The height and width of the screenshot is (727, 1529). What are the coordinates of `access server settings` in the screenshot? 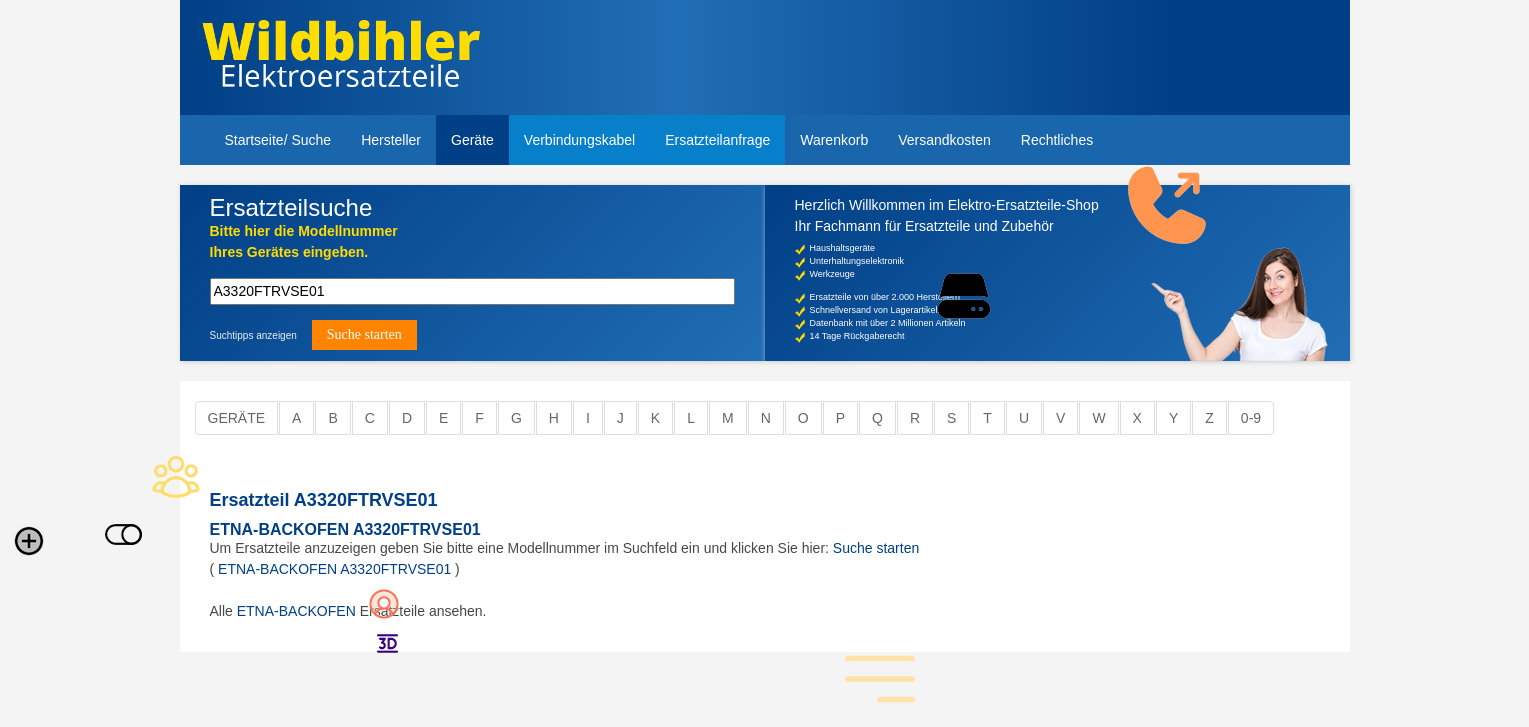 It's located at (964, 296).